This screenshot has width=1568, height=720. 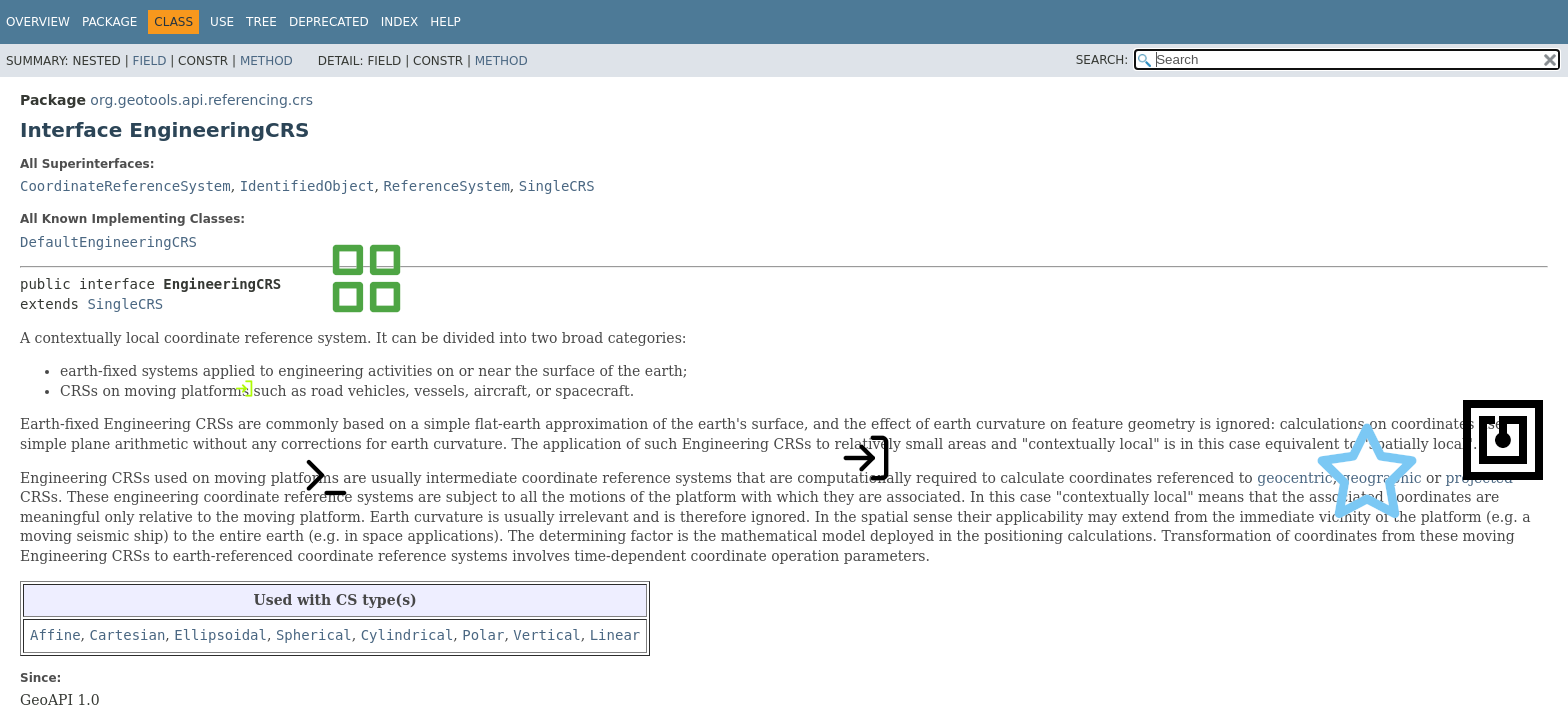 I want to click on log in to your account, so click(x=866, y=458).